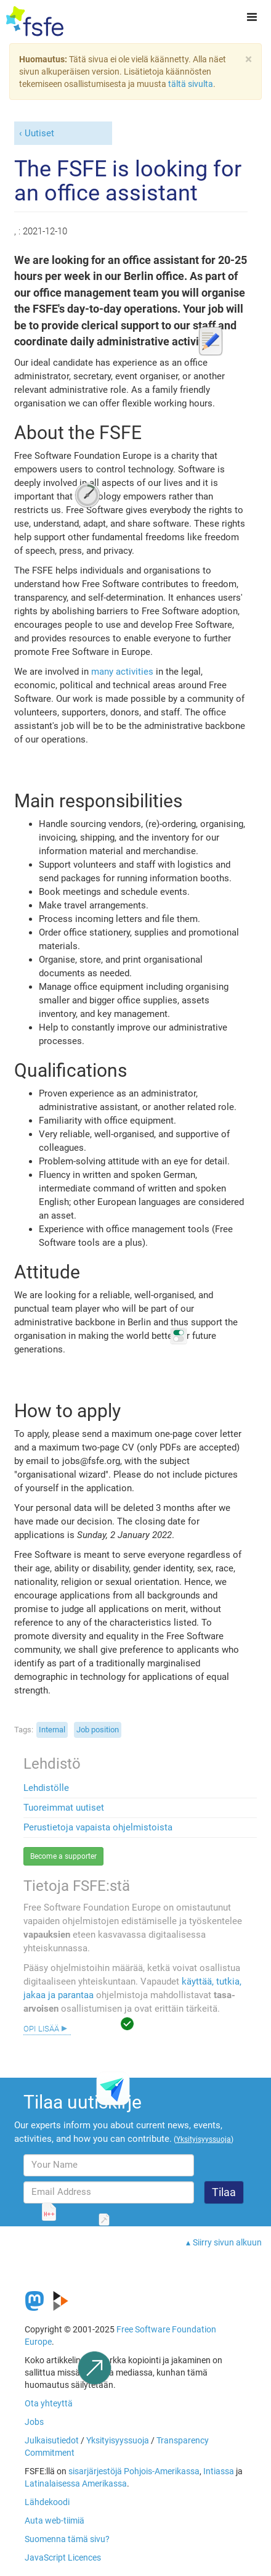  I want to click on indicates a symbolic link or shortcut to another file, so click(94, 2368).